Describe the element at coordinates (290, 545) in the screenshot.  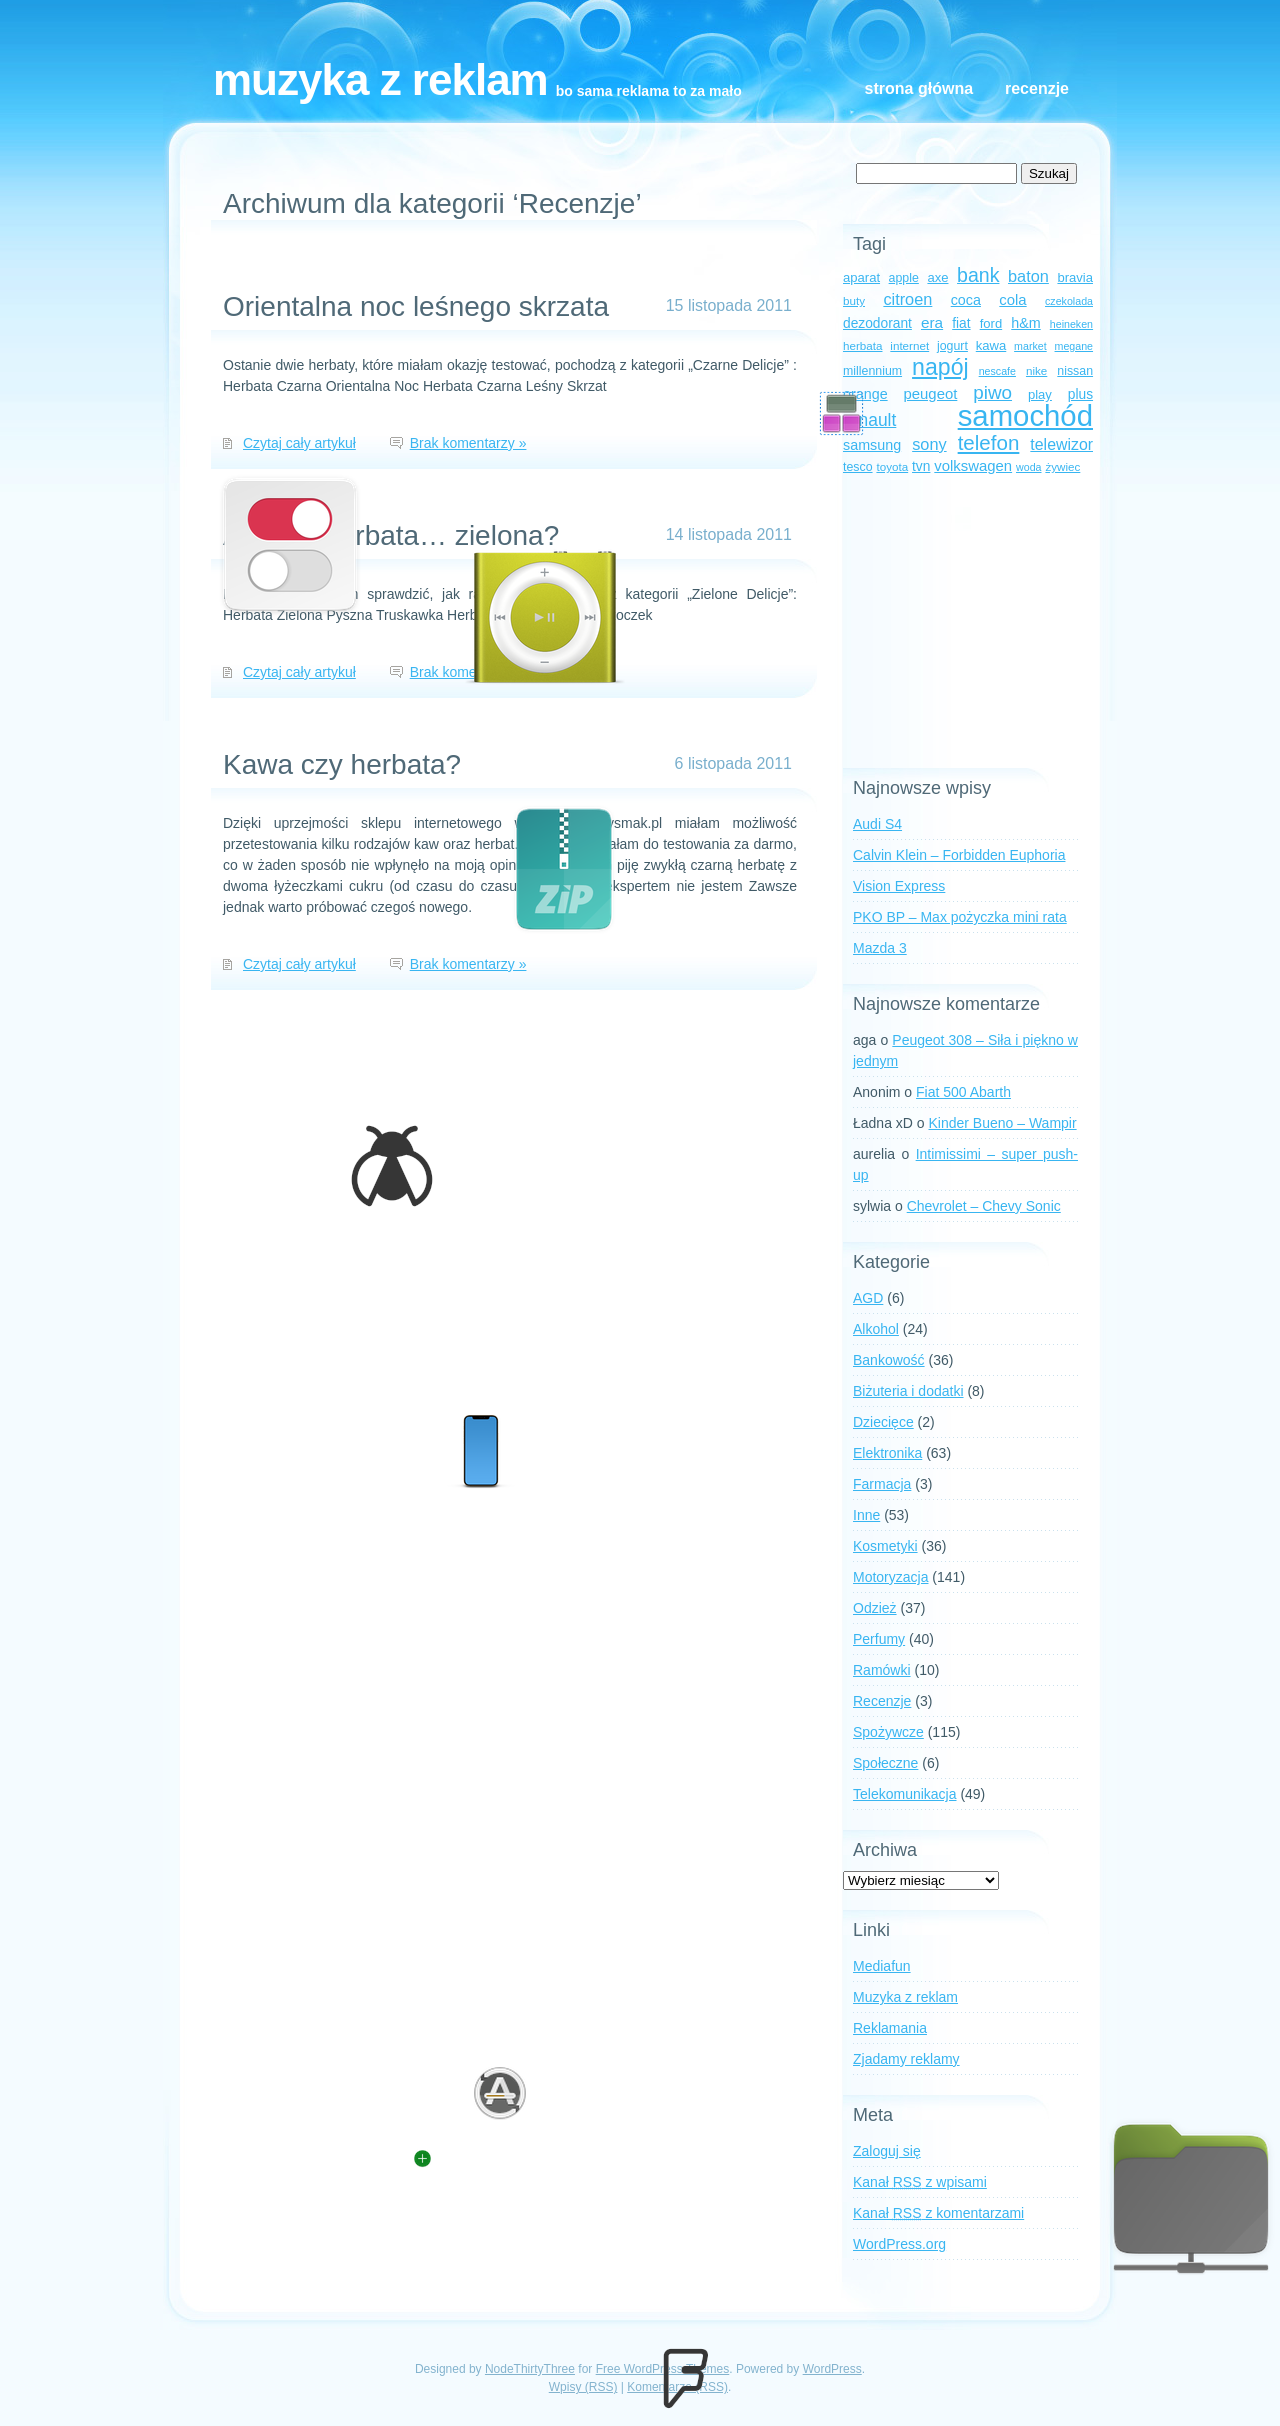
I see `open gnome tweaks settings` at that location.